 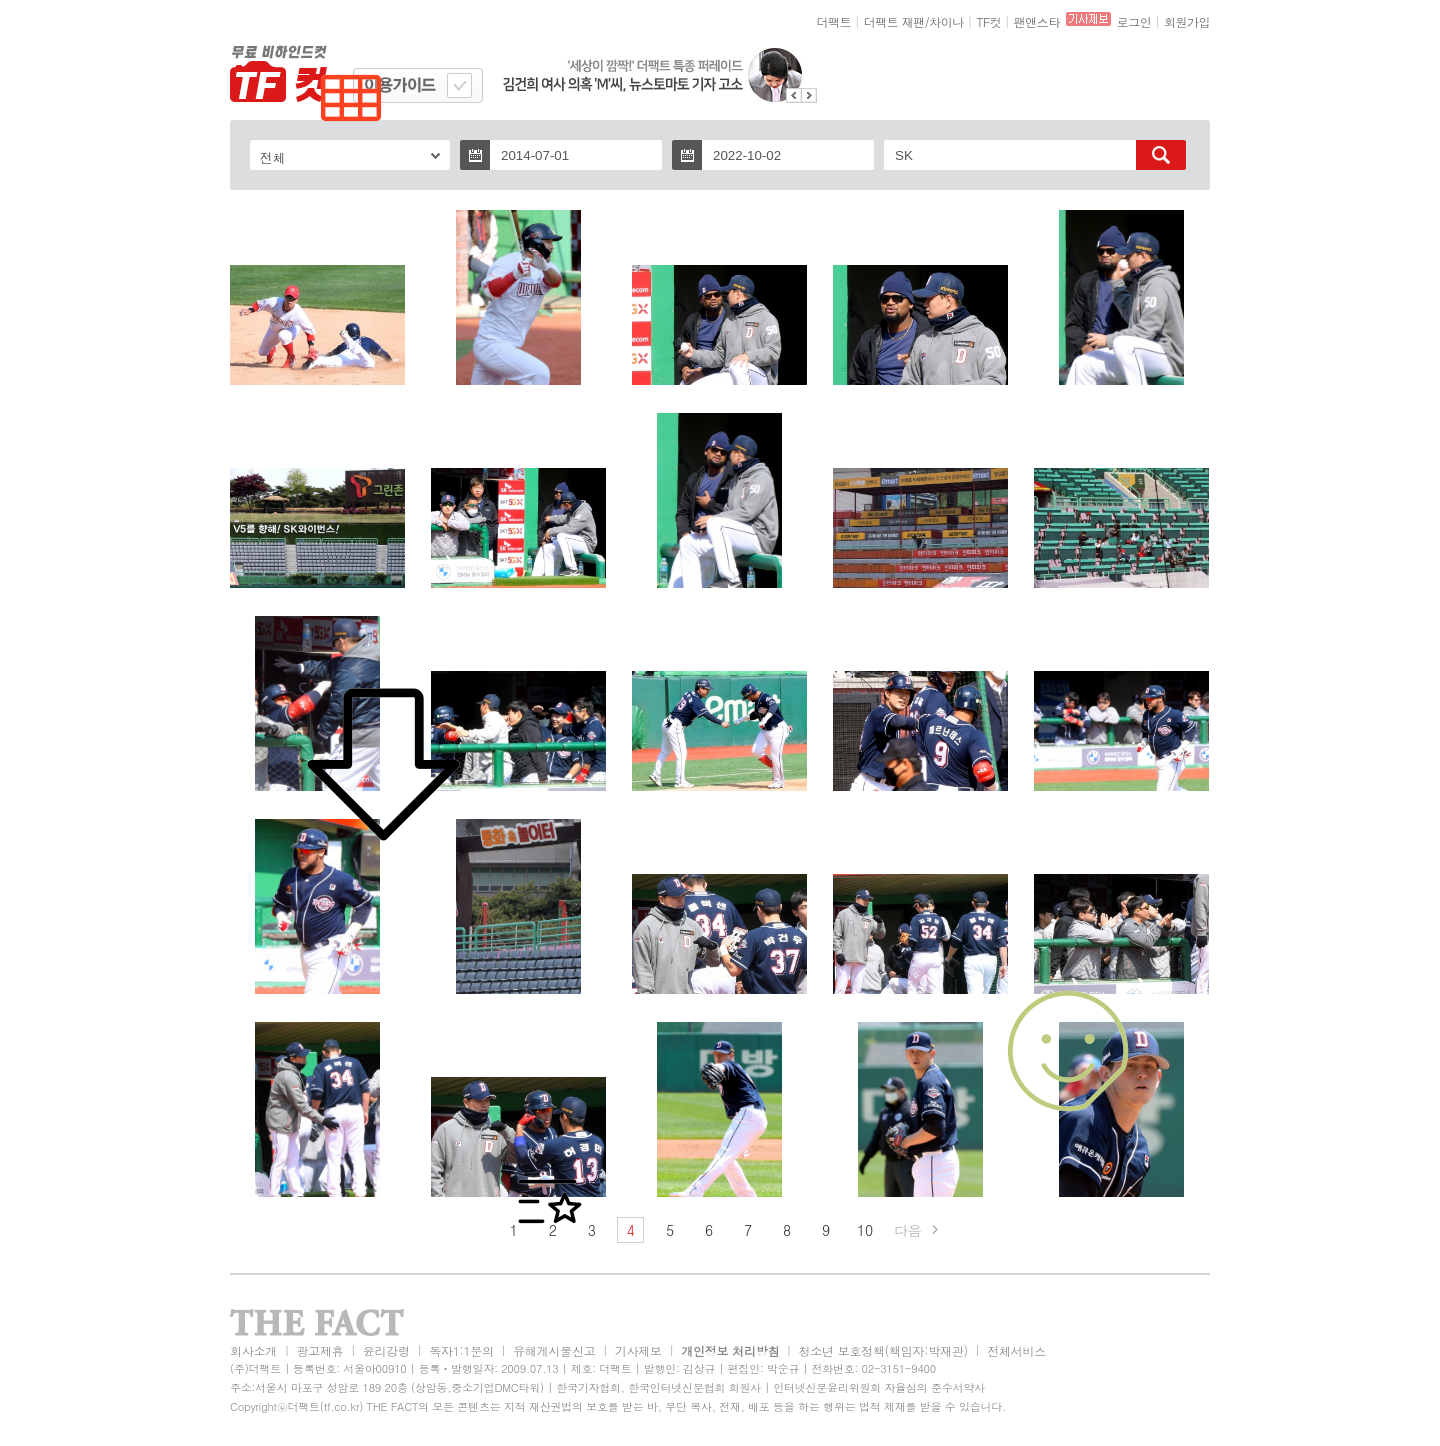 I want to click on add a sticker to your message, so click(x=1068, y=1051).